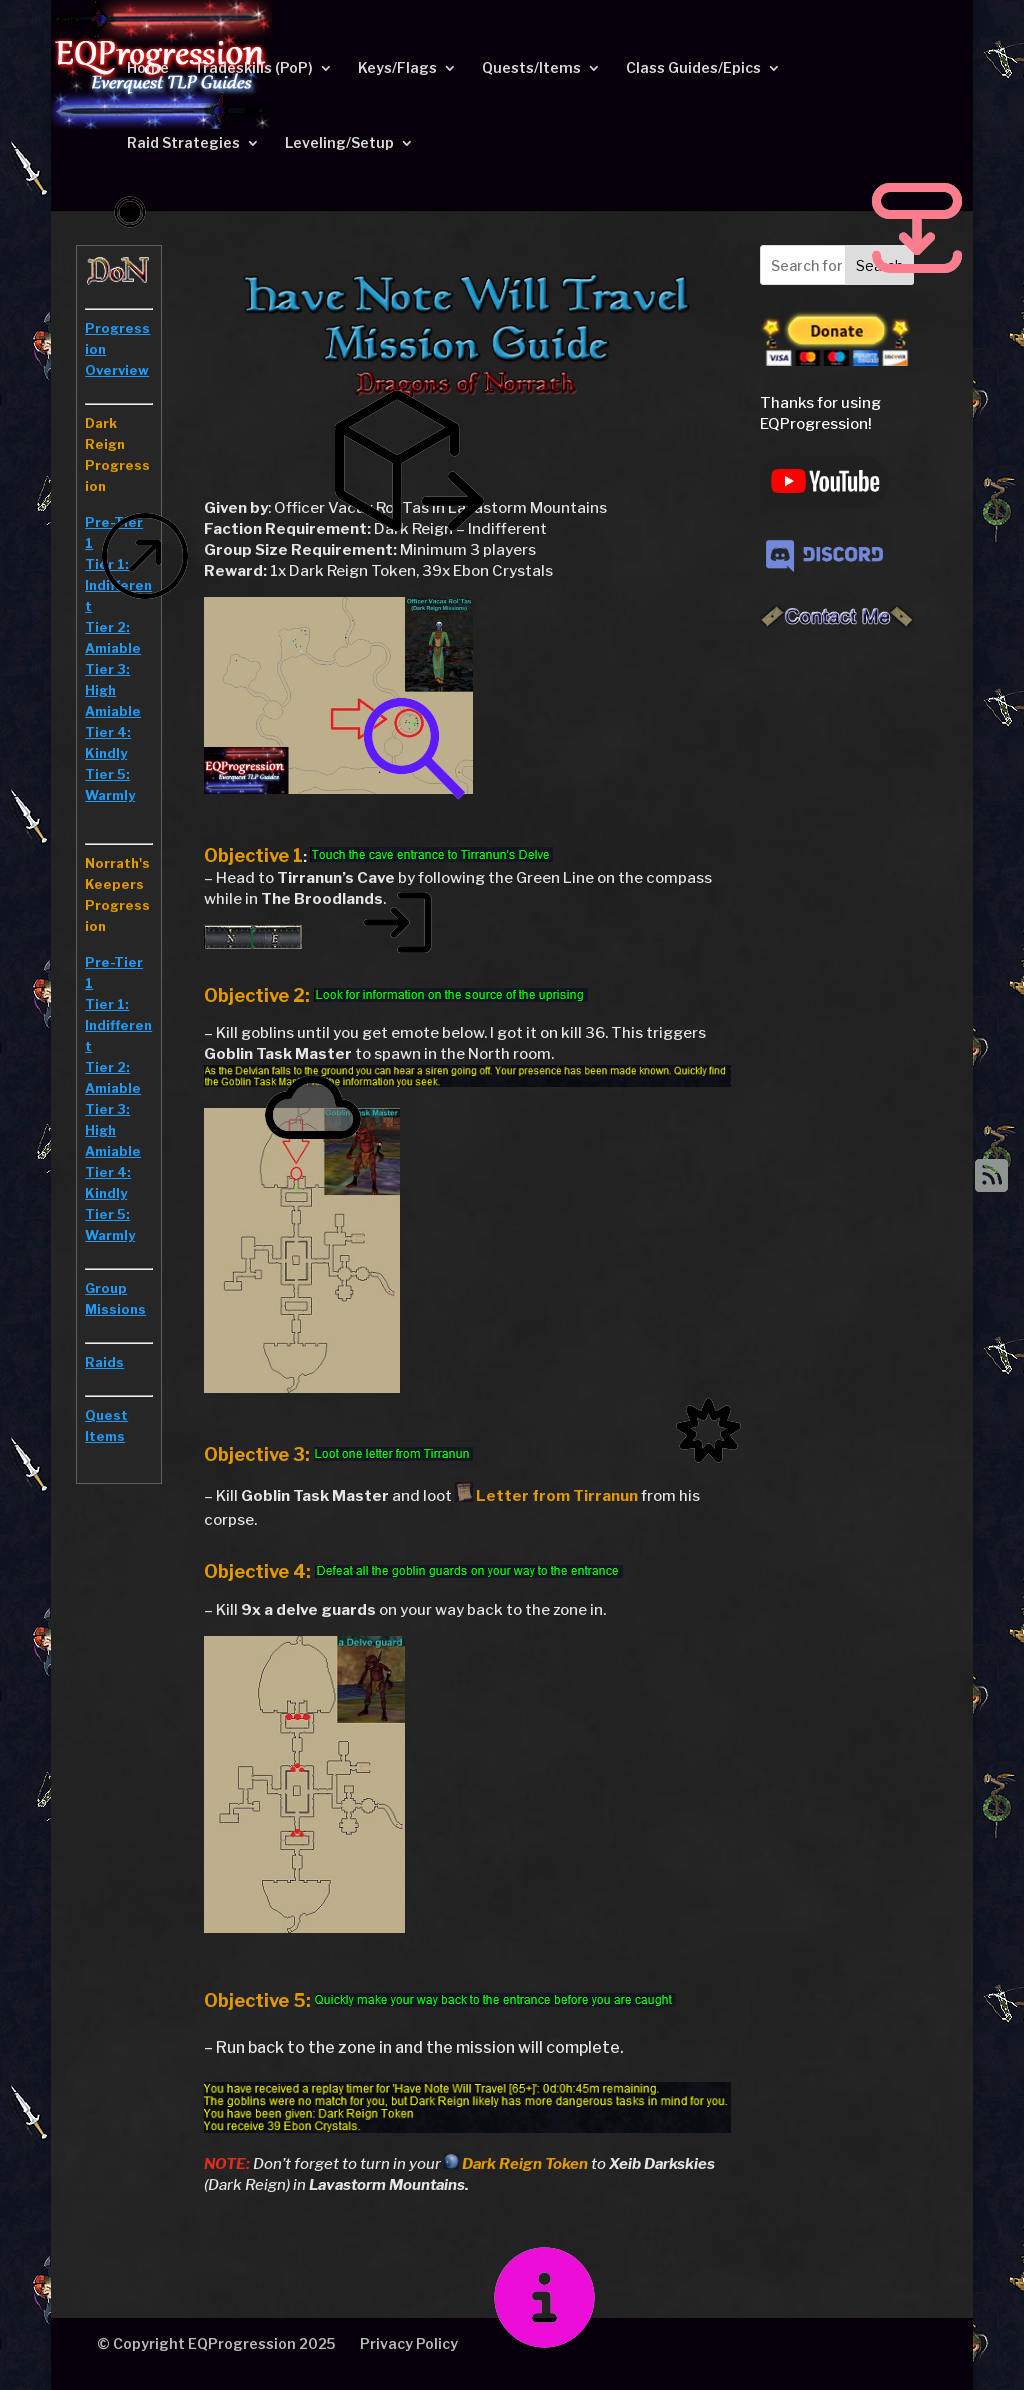  What do you see at coordinates (313, 1107) in the screenshot?
I see `view current weather conditions` at bounding box center [313, 1107].